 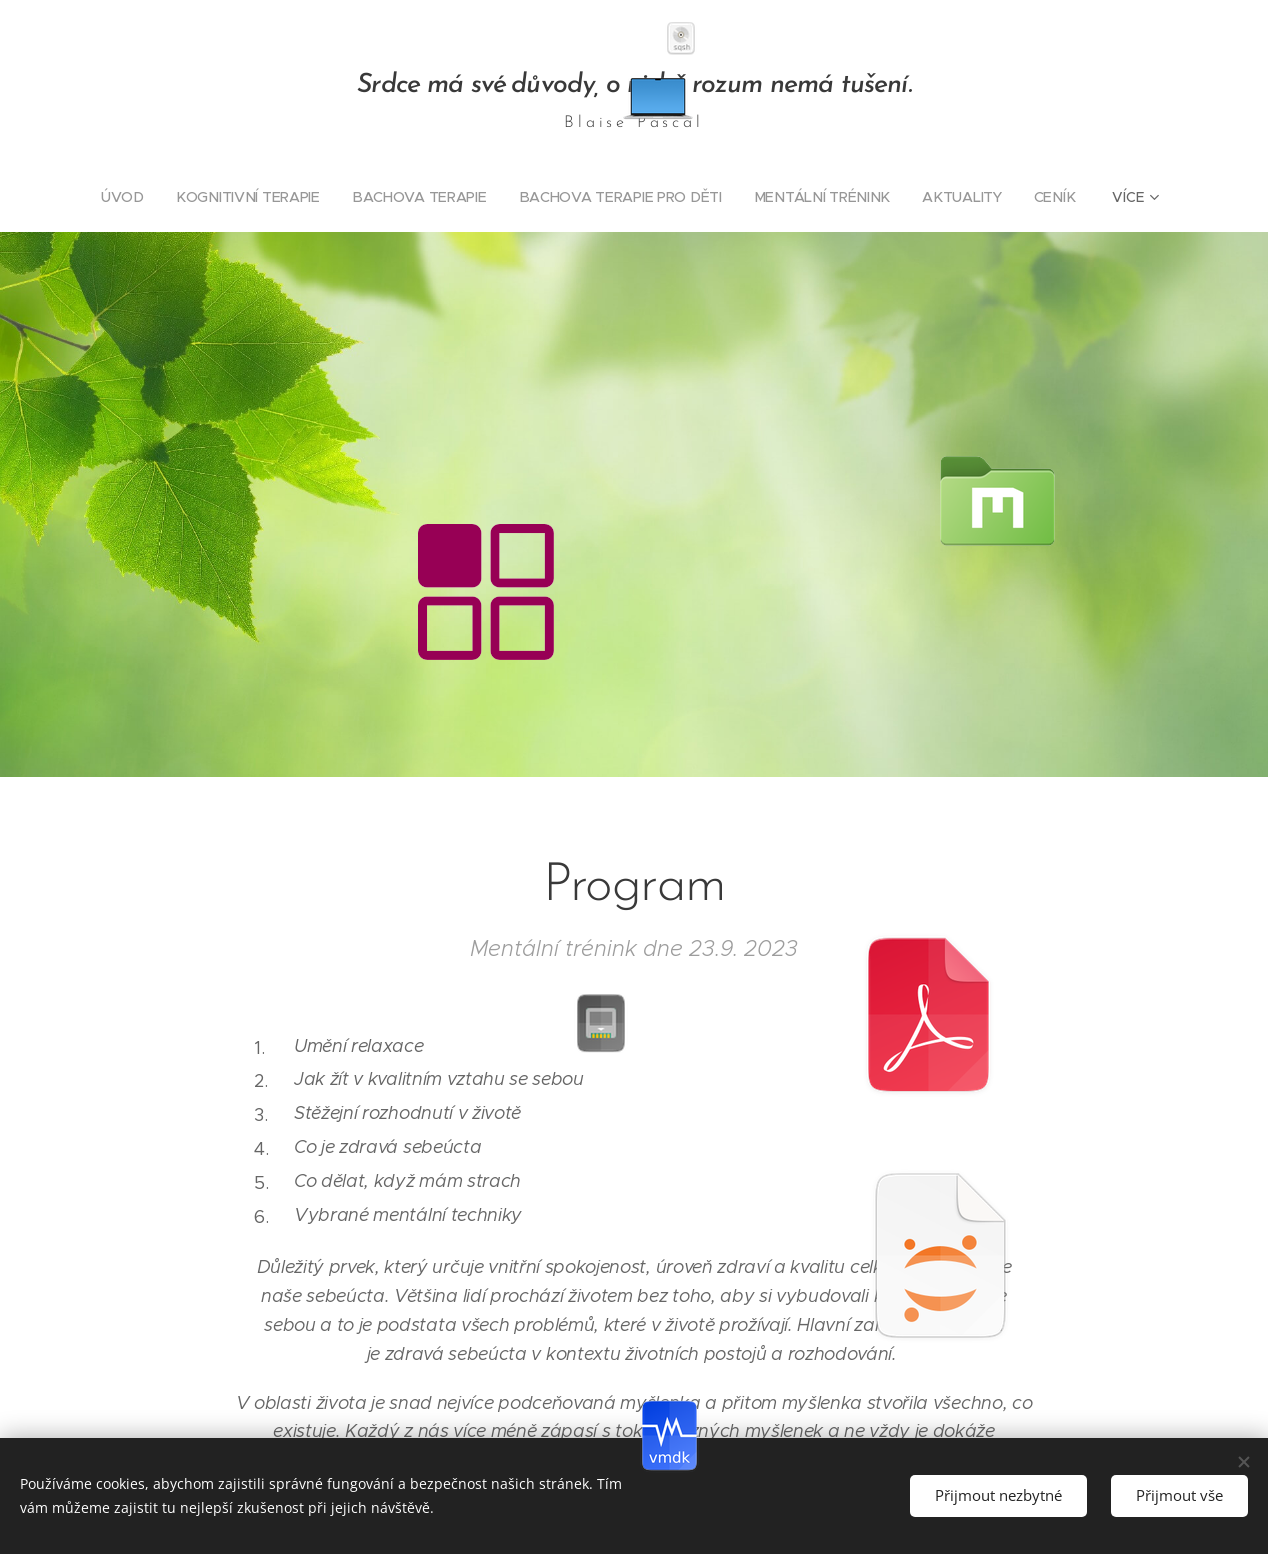 What do you see at coordinates (490, 596) in the screenshot?
I see `access application preferences or settings` at bounding box center [490, 596].